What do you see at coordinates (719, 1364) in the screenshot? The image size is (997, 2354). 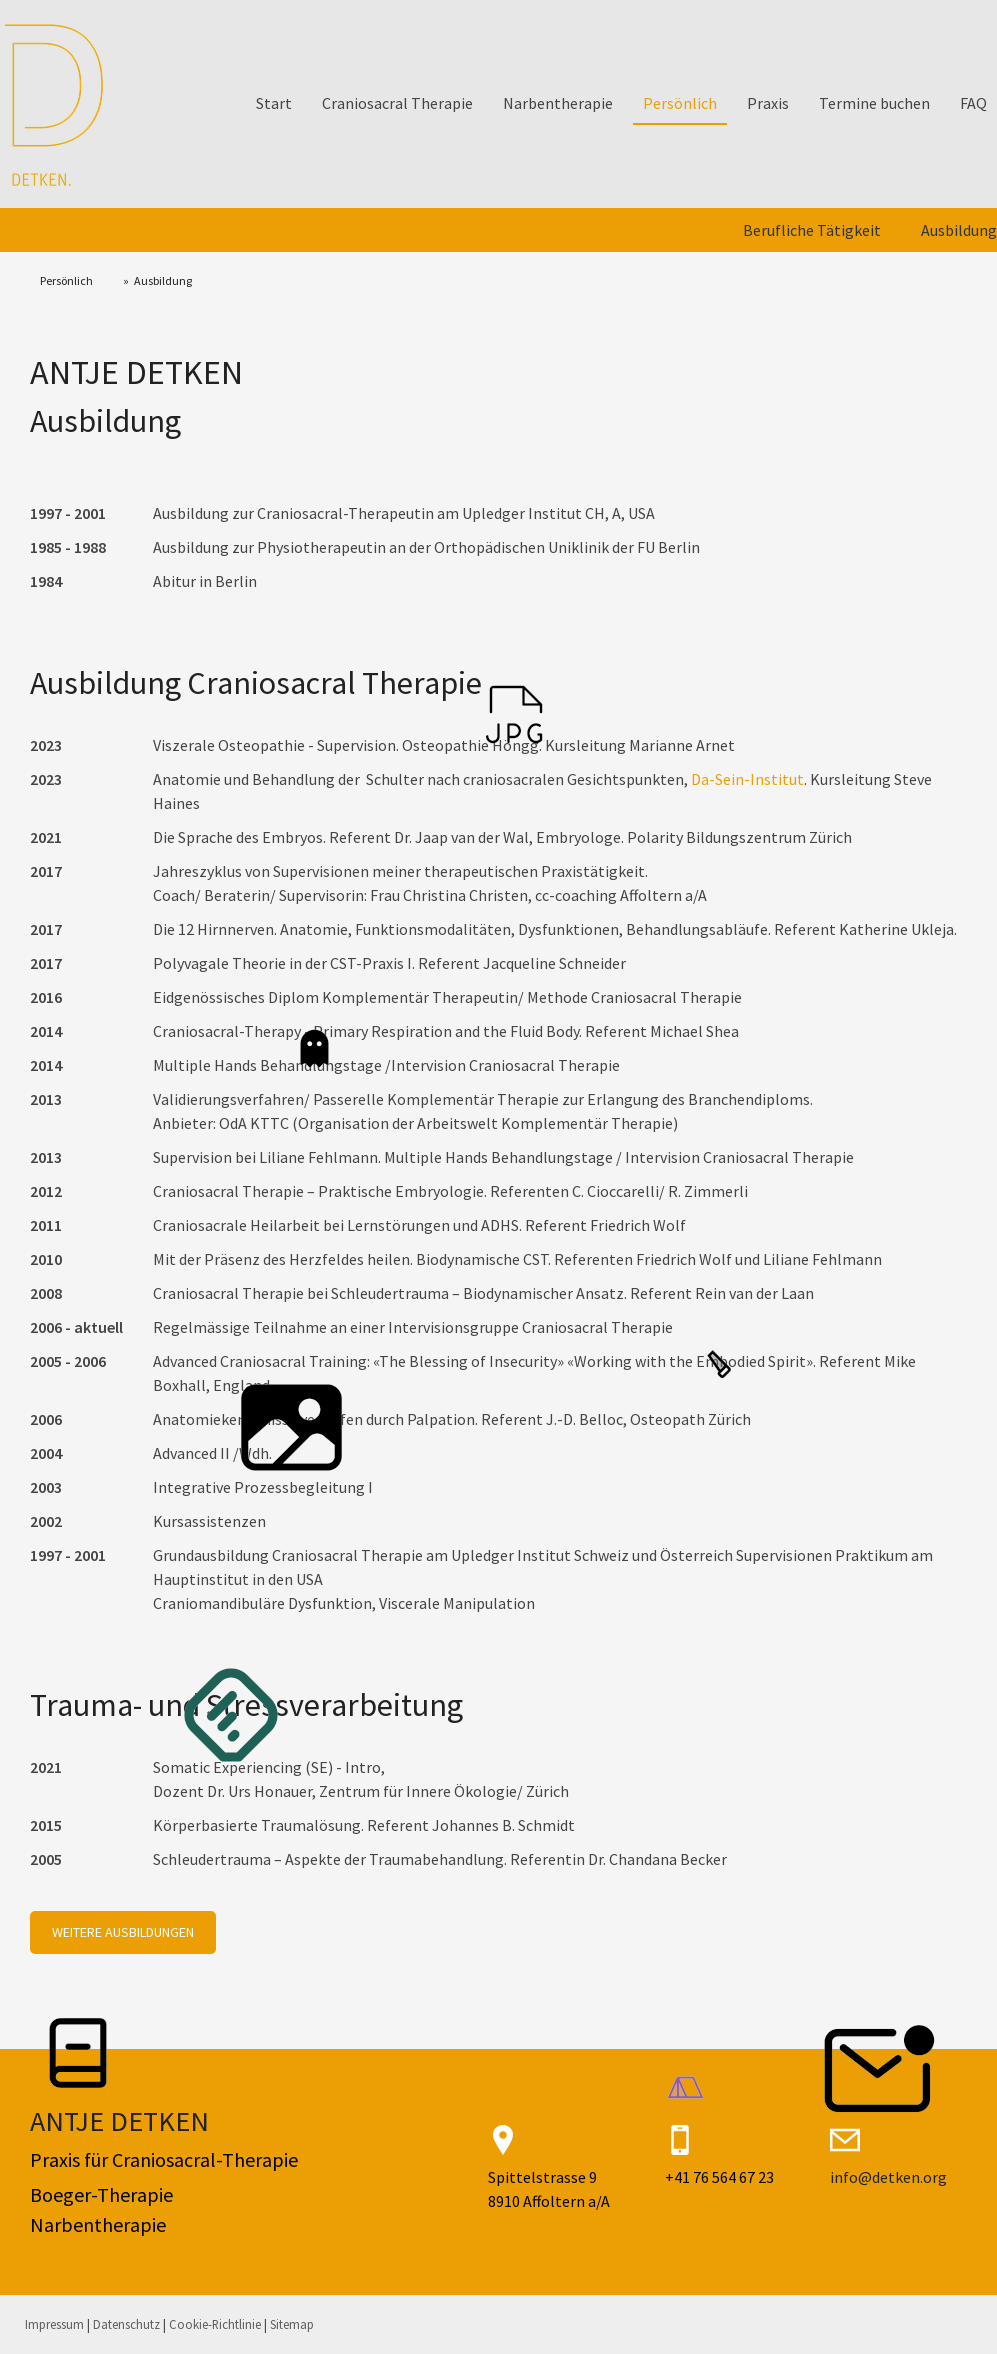 I see `find carpentry or woodworking services` at bounding box center [719, 1364].